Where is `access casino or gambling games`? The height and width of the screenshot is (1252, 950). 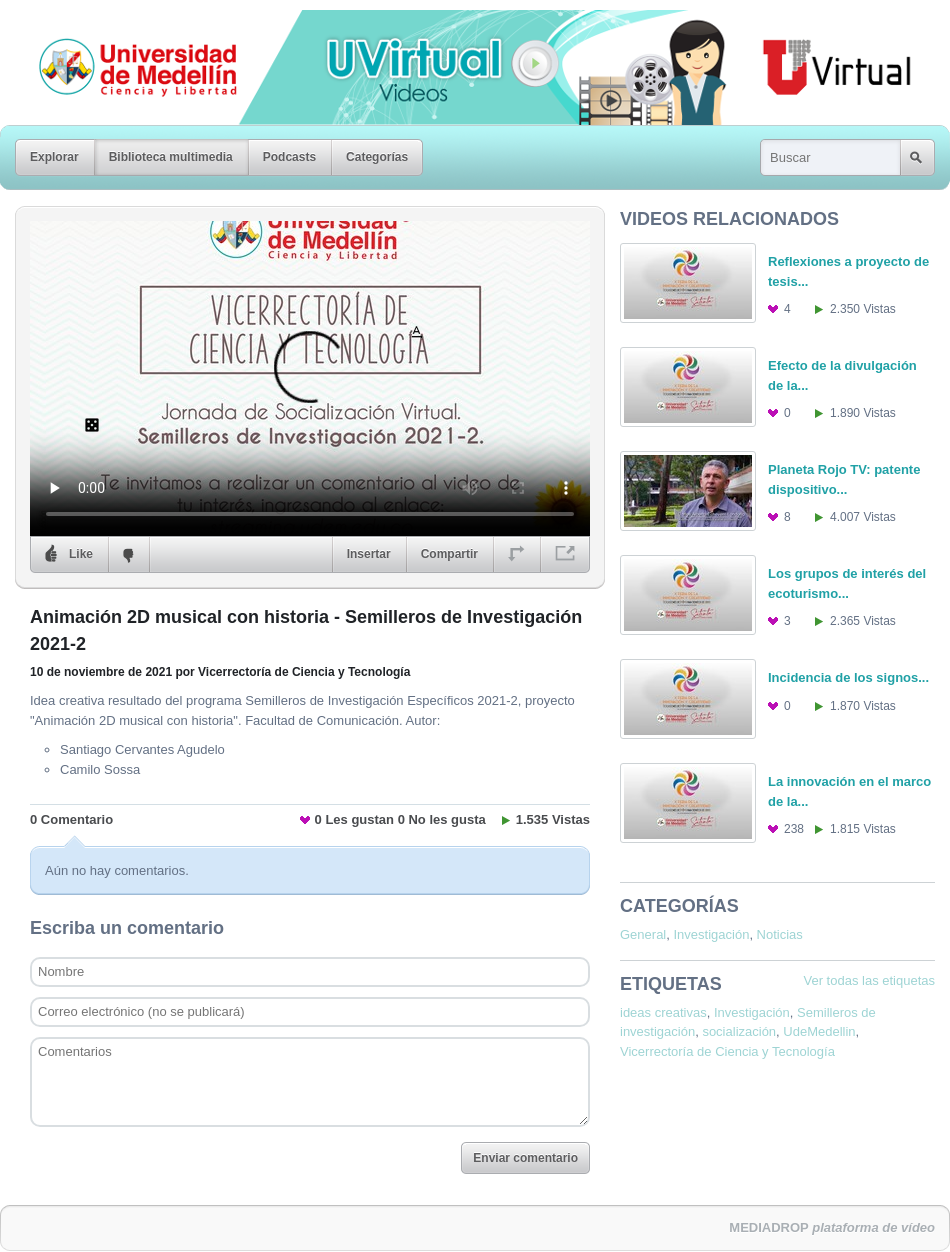 access casino or gambling games is located at coordinates (92, 425).